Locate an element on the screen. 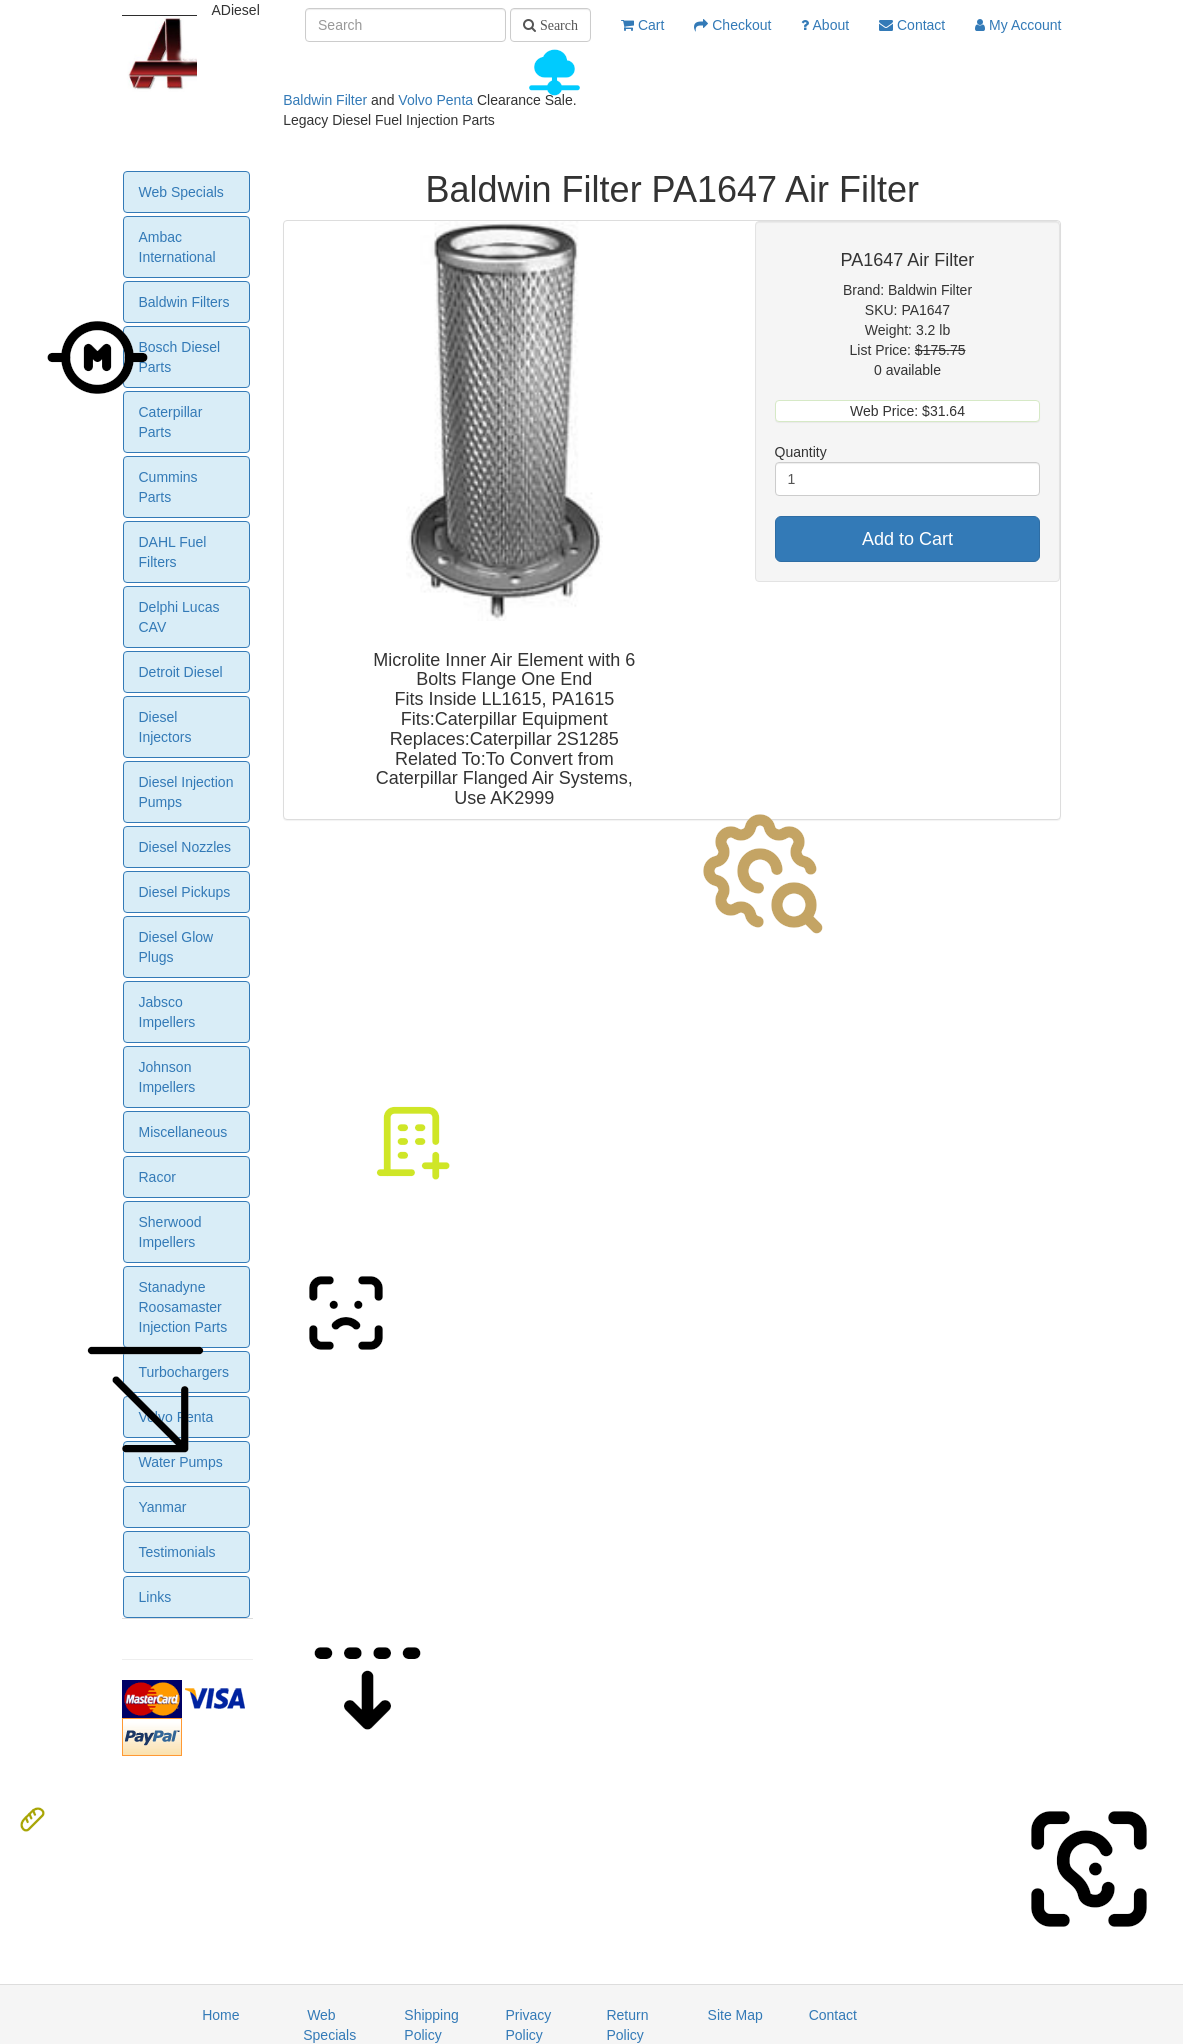 Image resolution: width=1183 pixels, height=2044 pixels. face id authentication failed is located at coordinates (346, 1313).